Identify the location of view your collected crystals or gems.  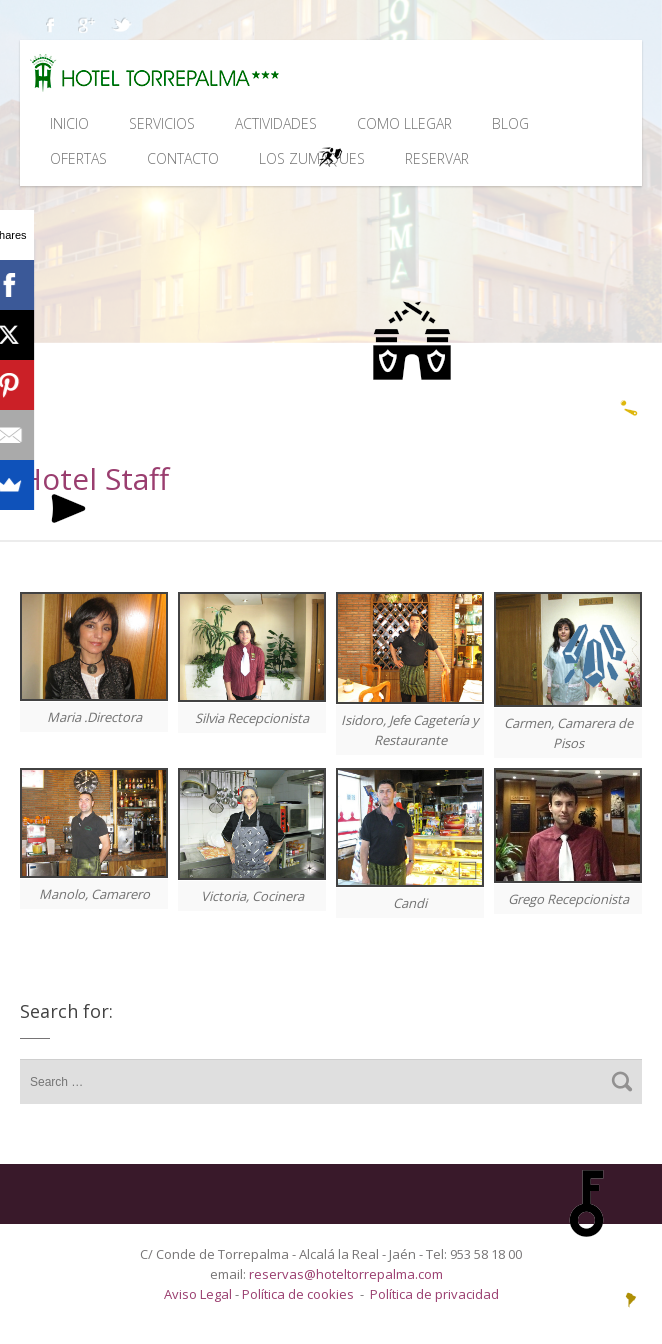
(594, 656).